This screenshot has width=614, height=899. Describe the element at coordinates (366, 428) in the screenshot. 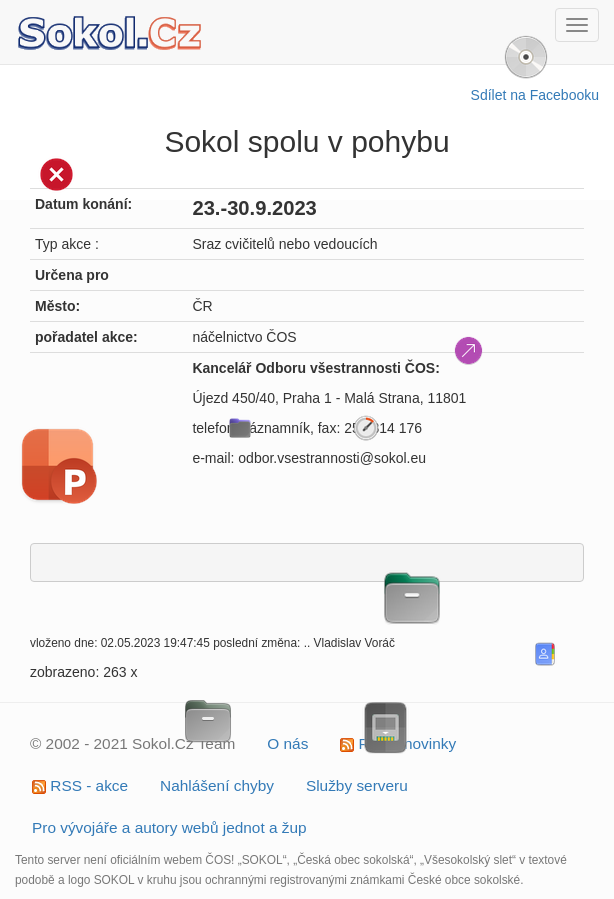

I see `launch sysprof system profiler` at that location.